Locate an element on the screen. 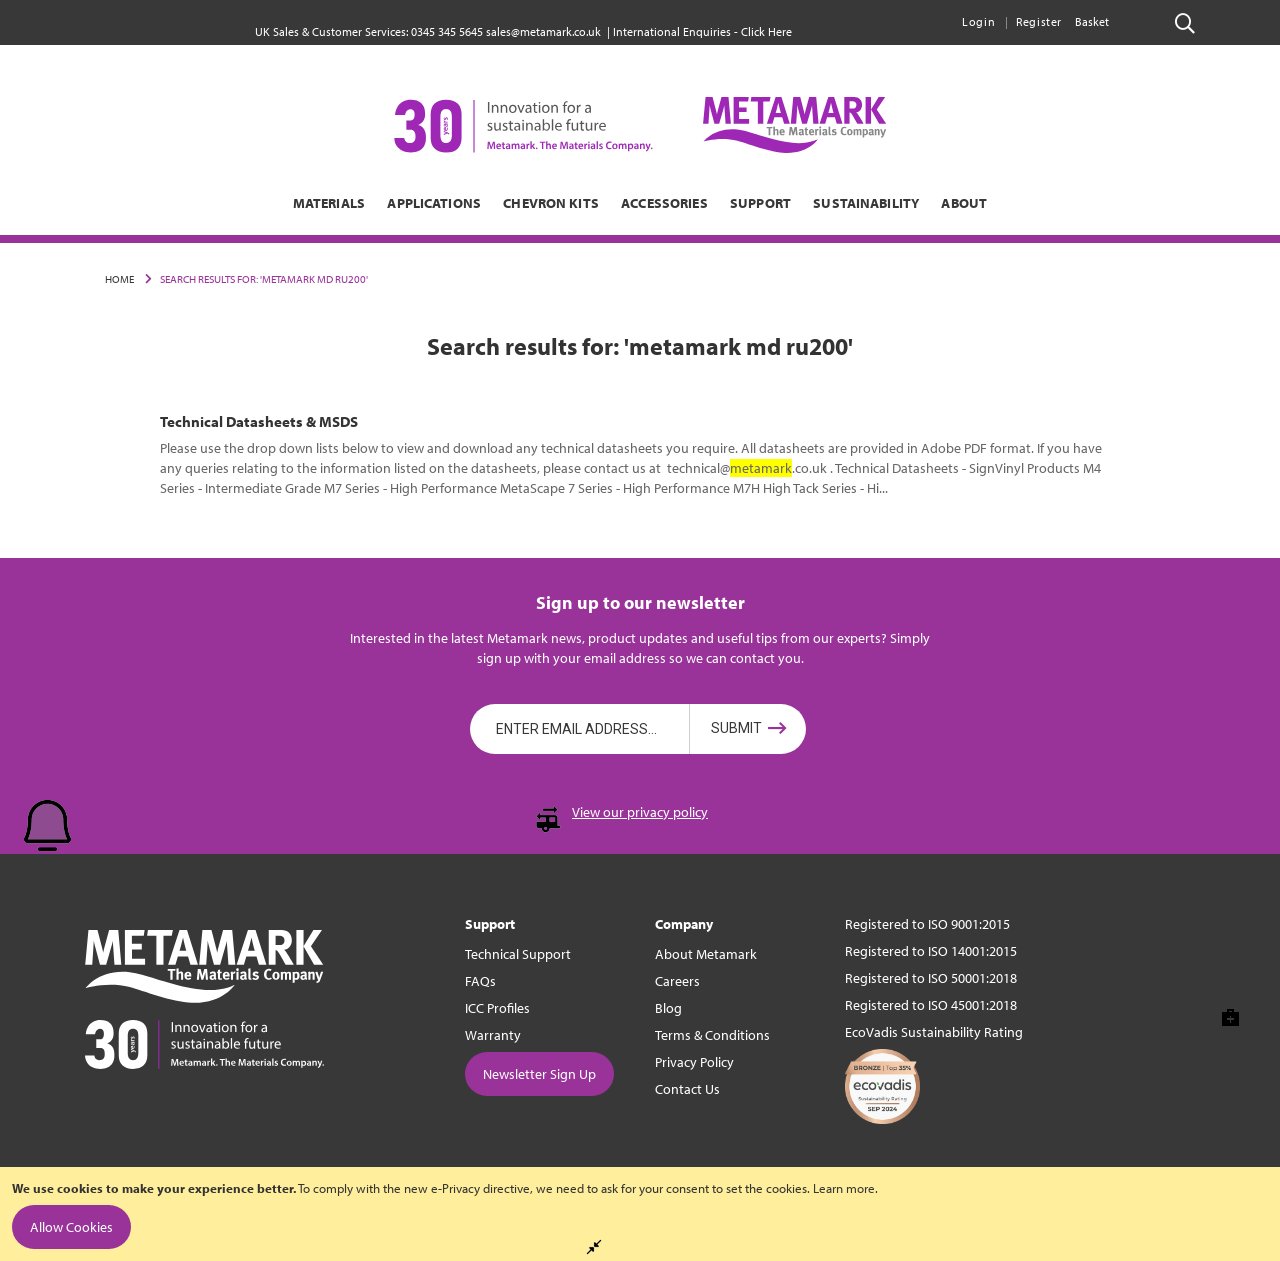 The height and width of the screenshot is (1261, 1280). rv hookup available at this location is located at coordinates (547, 819).